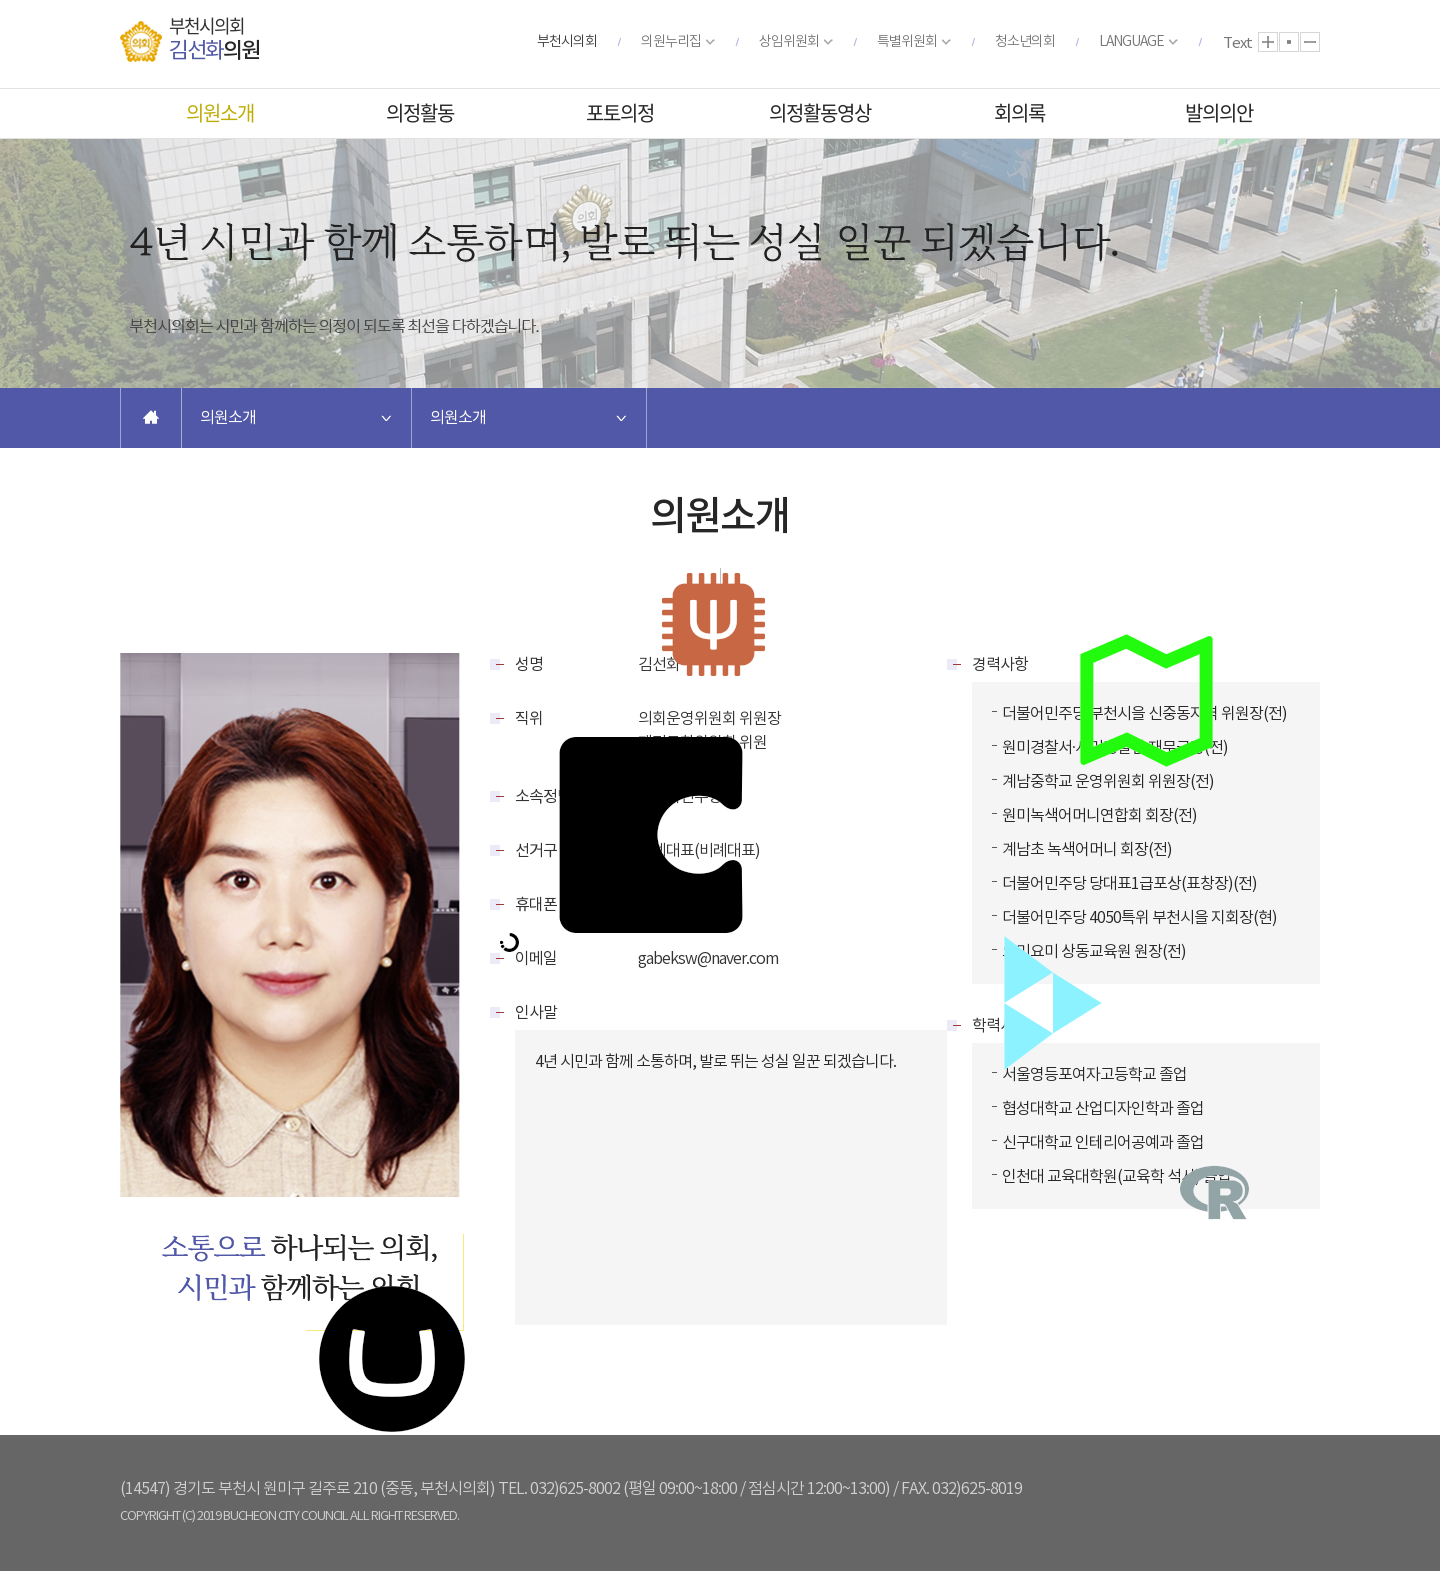  I want to click on umbraco CMS logo, so click(392, 1359).